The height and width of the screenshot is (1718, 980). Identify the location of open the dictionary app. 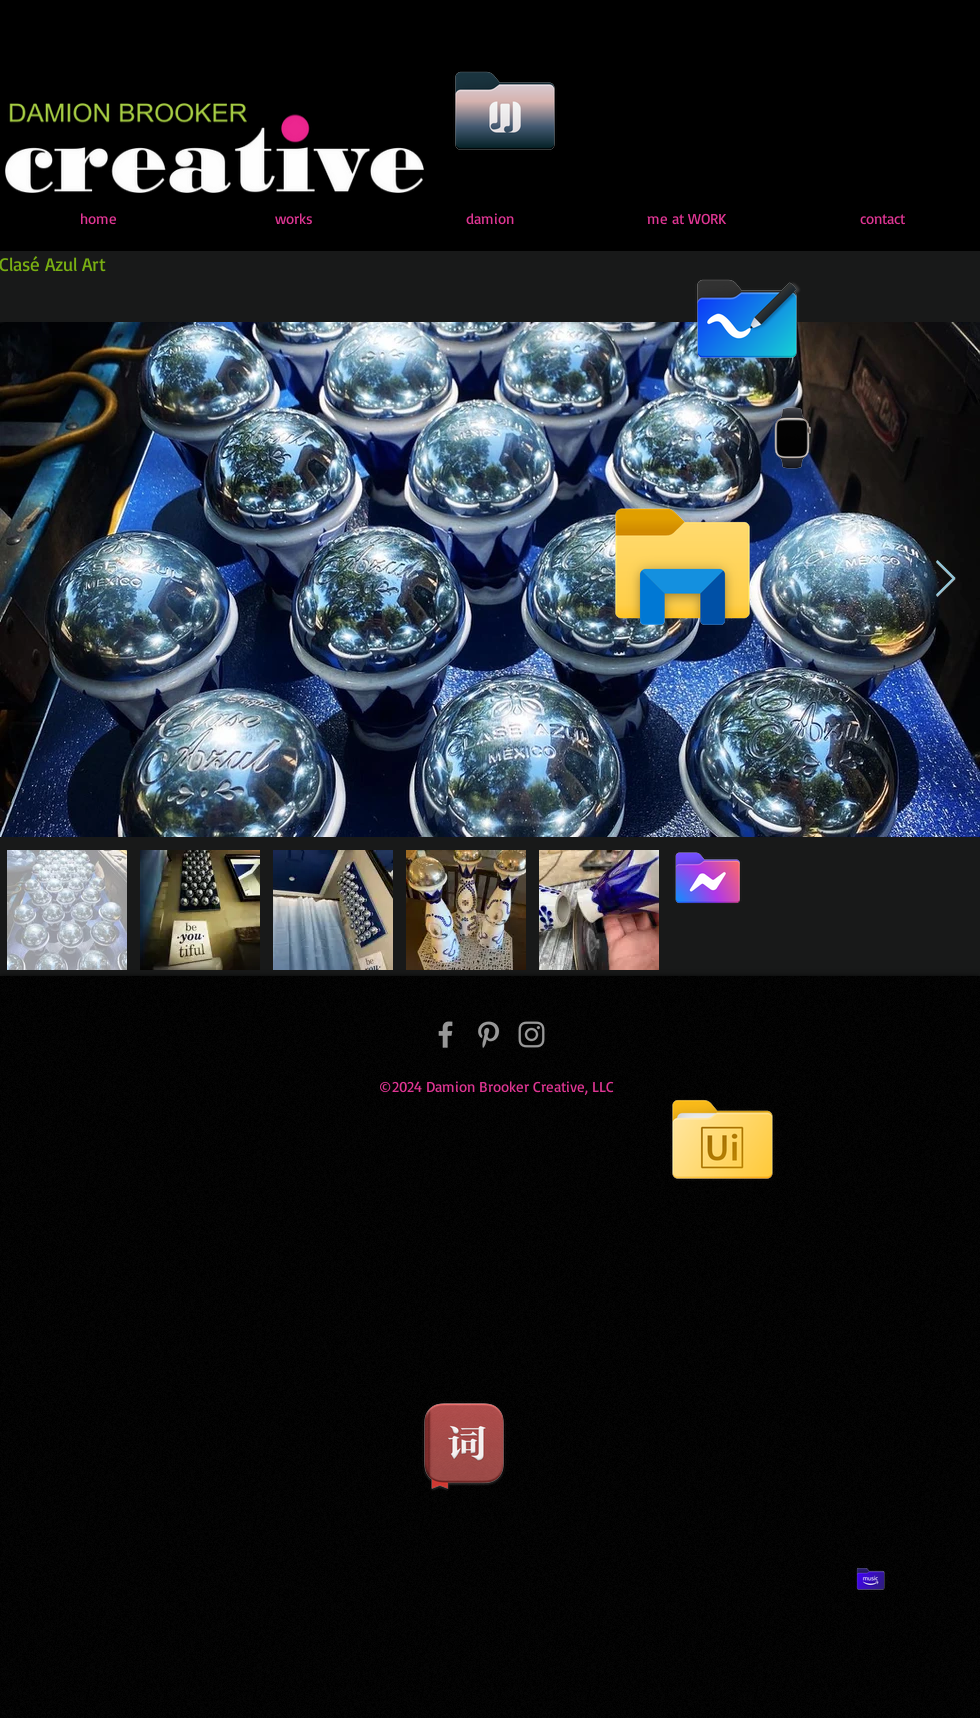
(464, 1443).